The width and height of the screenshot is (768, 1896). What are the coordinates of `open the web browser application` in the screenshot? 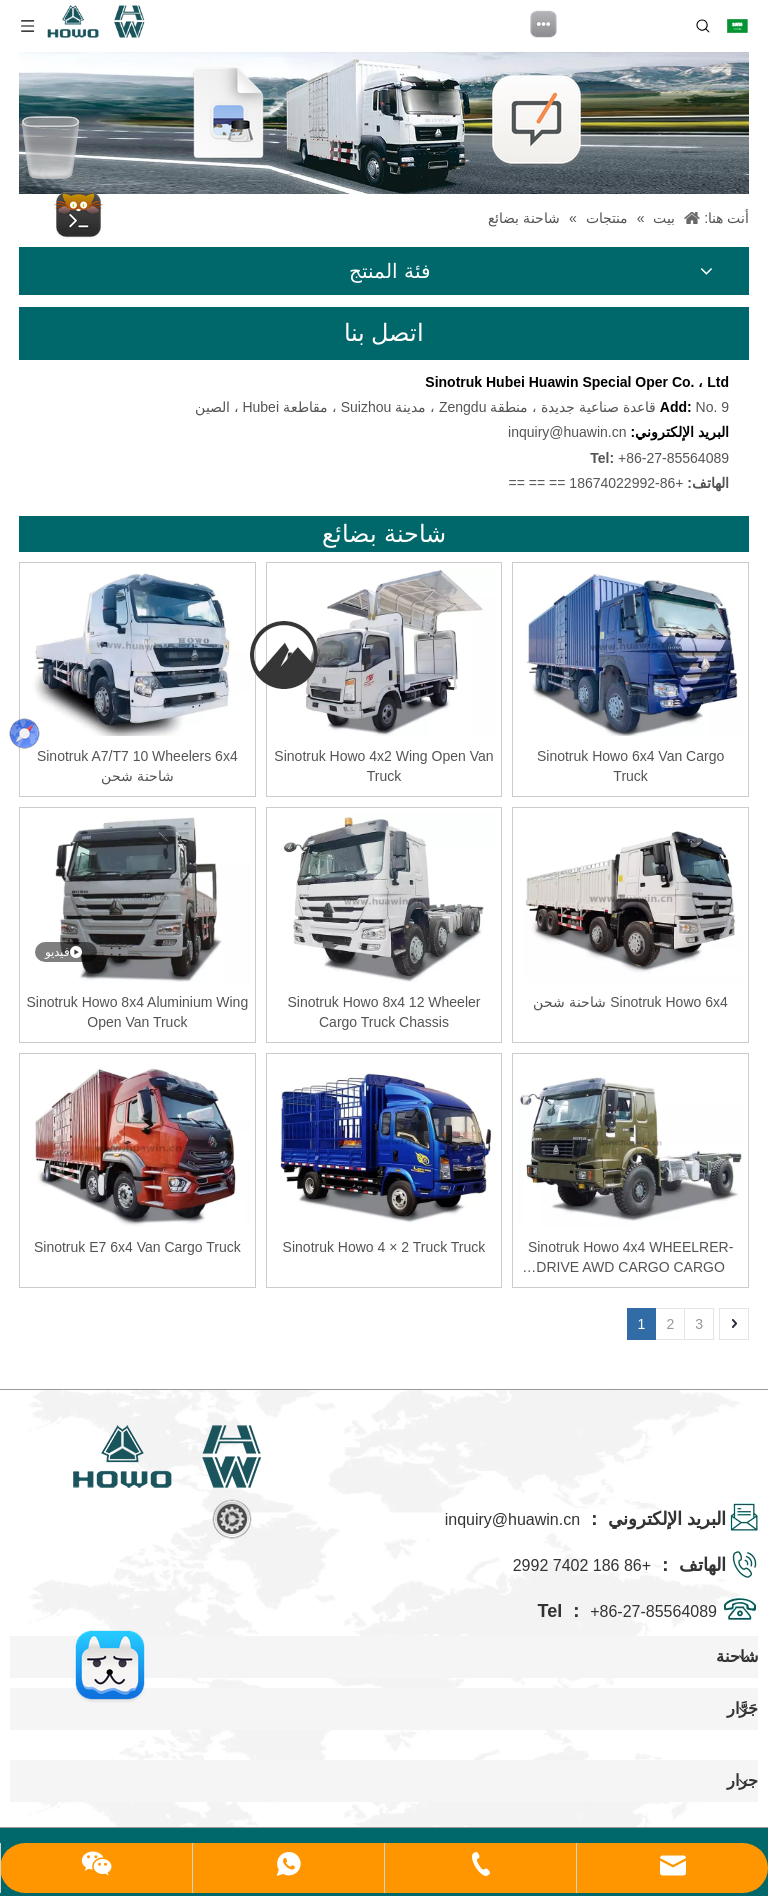 It's located at (24, 733).